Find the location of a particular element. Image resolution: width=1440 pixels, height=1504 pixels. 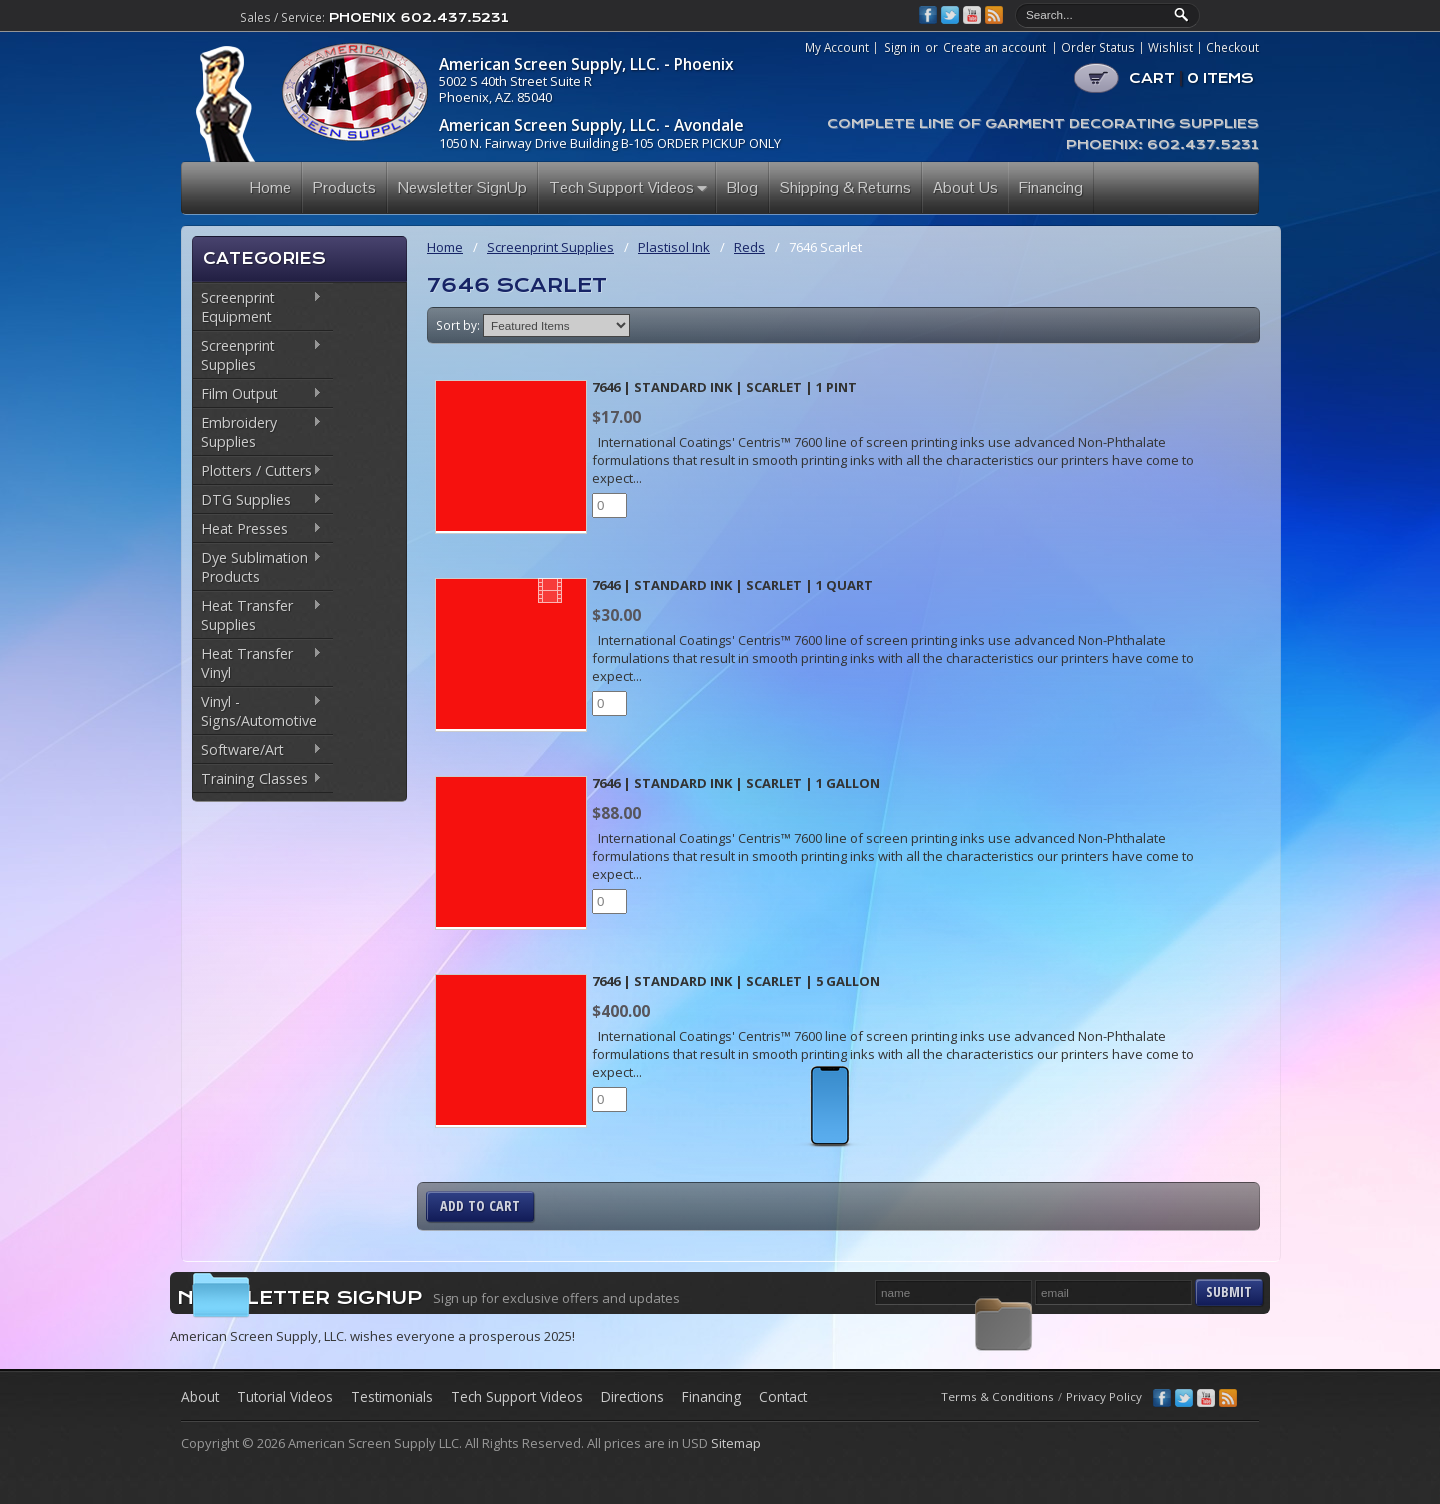

access your movie library is located at coordinates (550, 590).